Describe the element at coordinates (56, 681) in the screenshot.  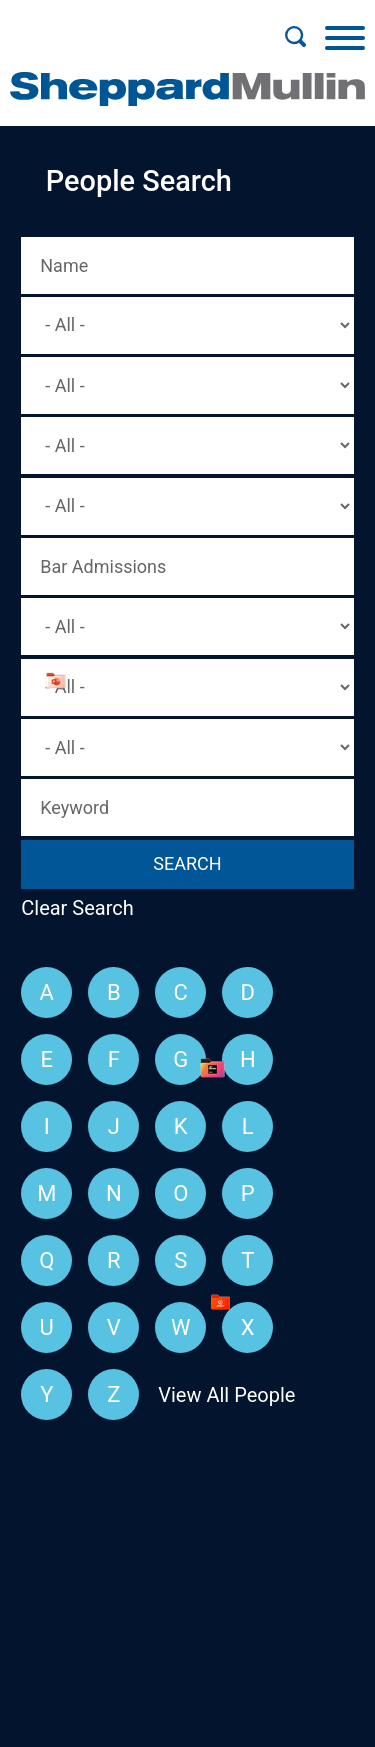
I see `open folder containing PowerPoint files` at that location.